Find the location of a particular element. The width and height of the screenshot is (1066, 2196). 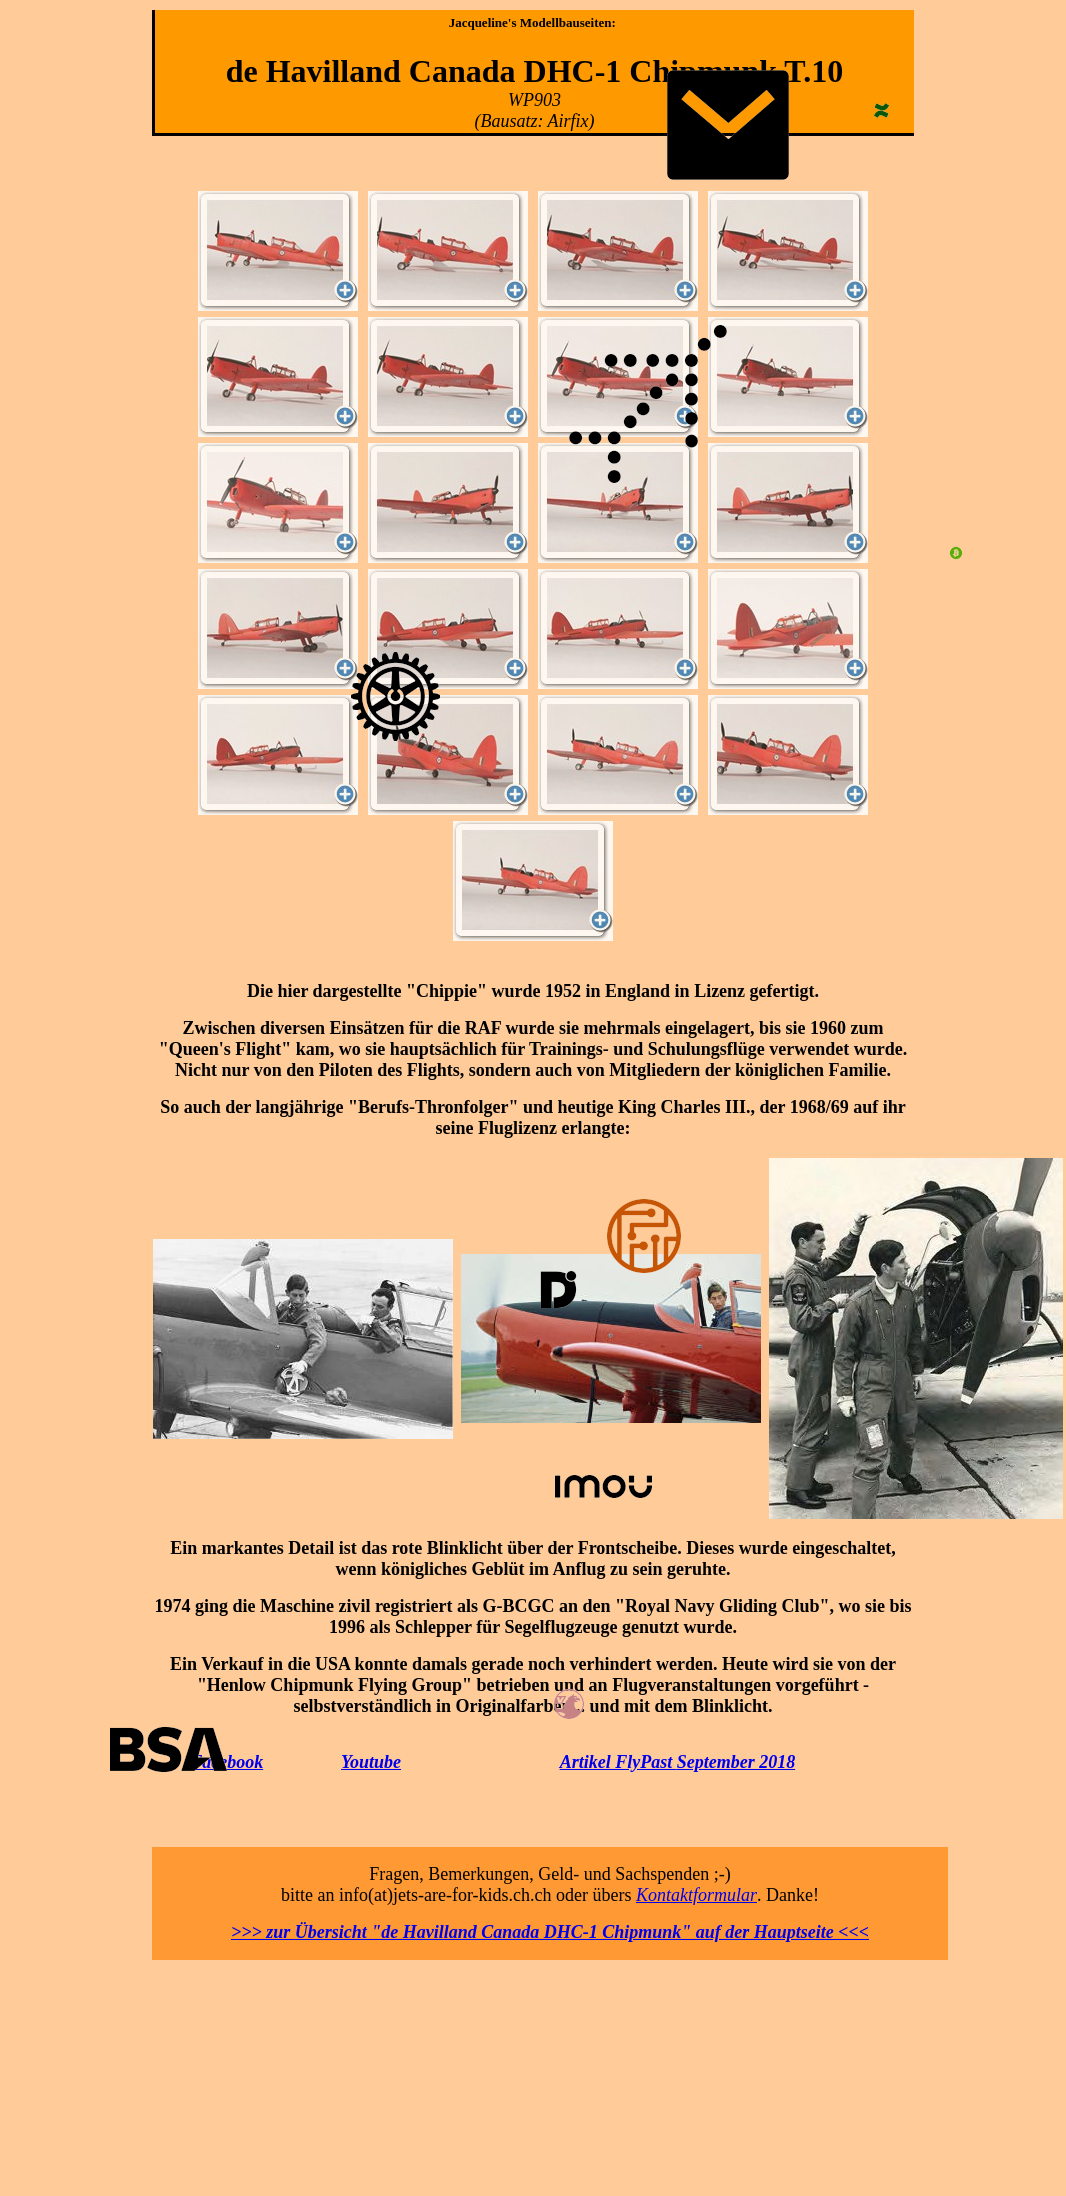

open filen cloud storage app is located at coordinates (644, 1236).